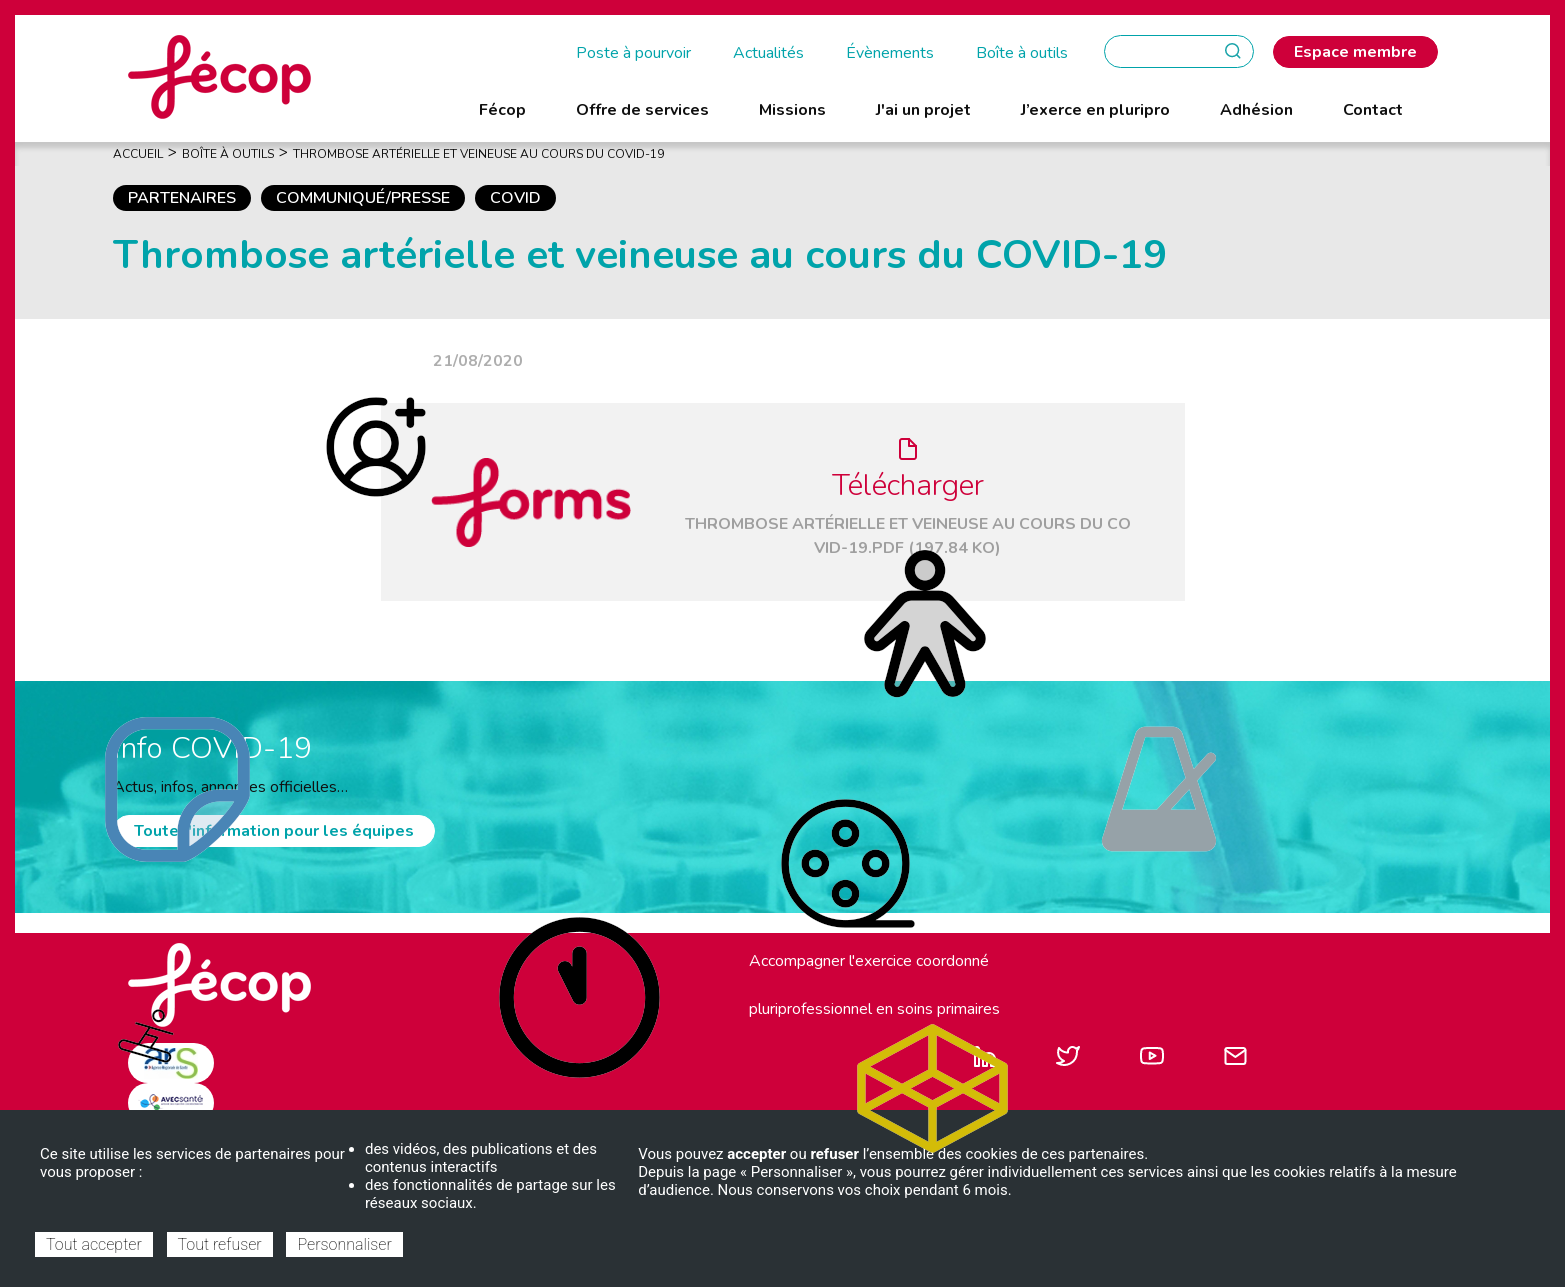  Describe the element at coordinates (149, 1036) in the screenshot. I see `access snowboarding or winter sports activities` at that location.